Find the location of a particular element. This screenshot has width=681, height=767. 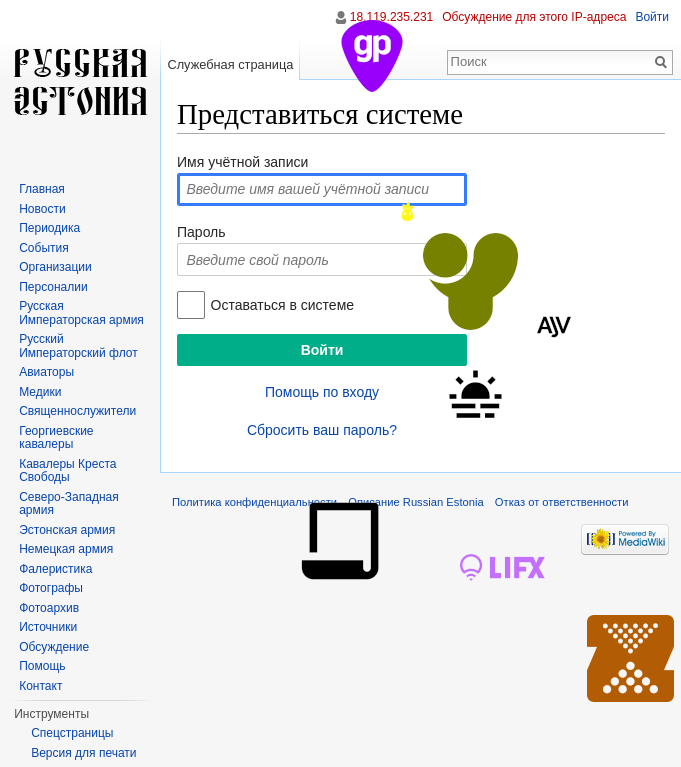

open the YOLO anonymous messaging app is located at coordinates (470, 281).